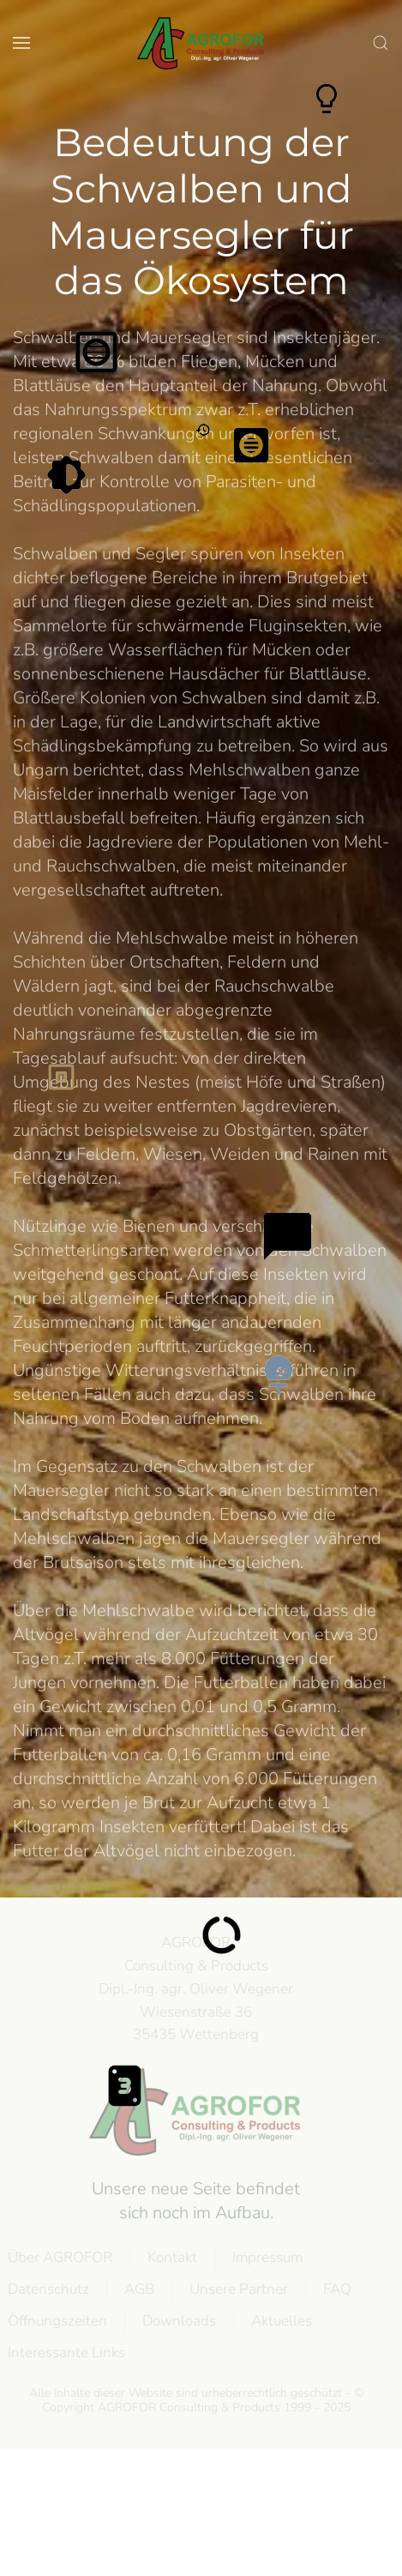 The width and height of the screenshot is (402, 2576). Describe the element at coordinates (61, 1077) in the screenshot. I see `view app or brand logo` at that location.